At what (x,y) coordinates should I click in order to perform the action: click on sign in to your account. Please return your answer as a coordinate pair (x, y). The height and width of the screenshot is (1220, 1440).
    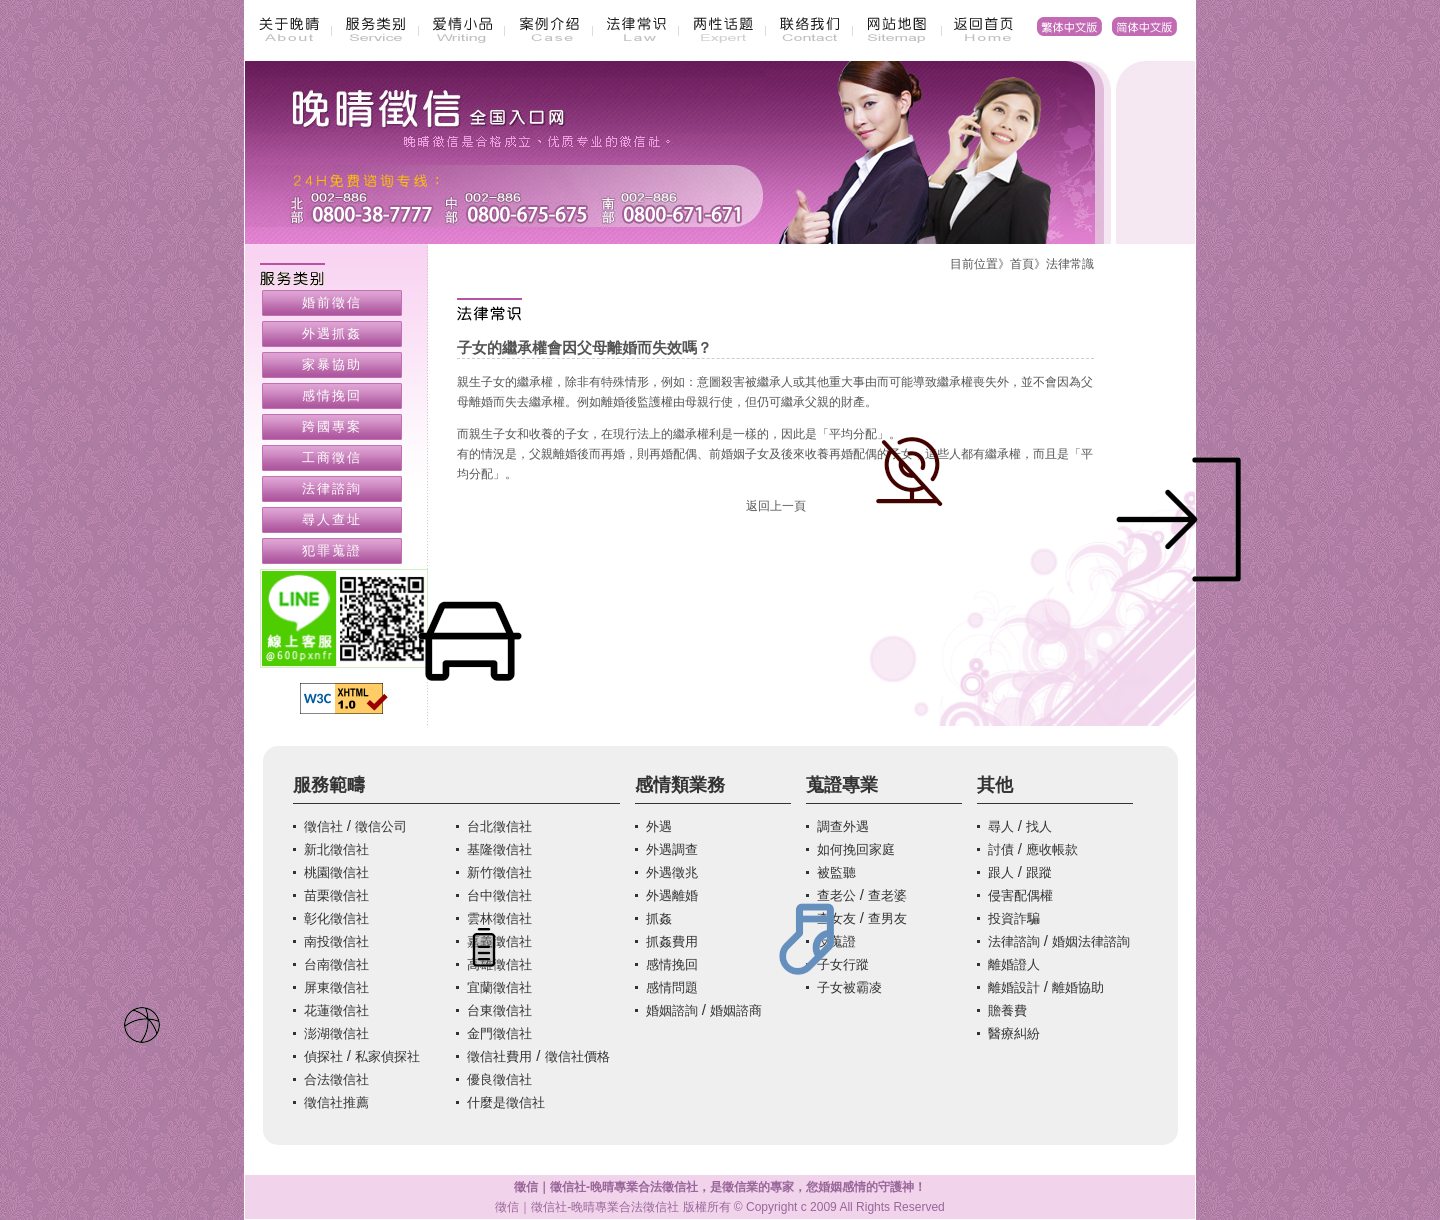
    Looking at the image, I should click on (1189, 519).